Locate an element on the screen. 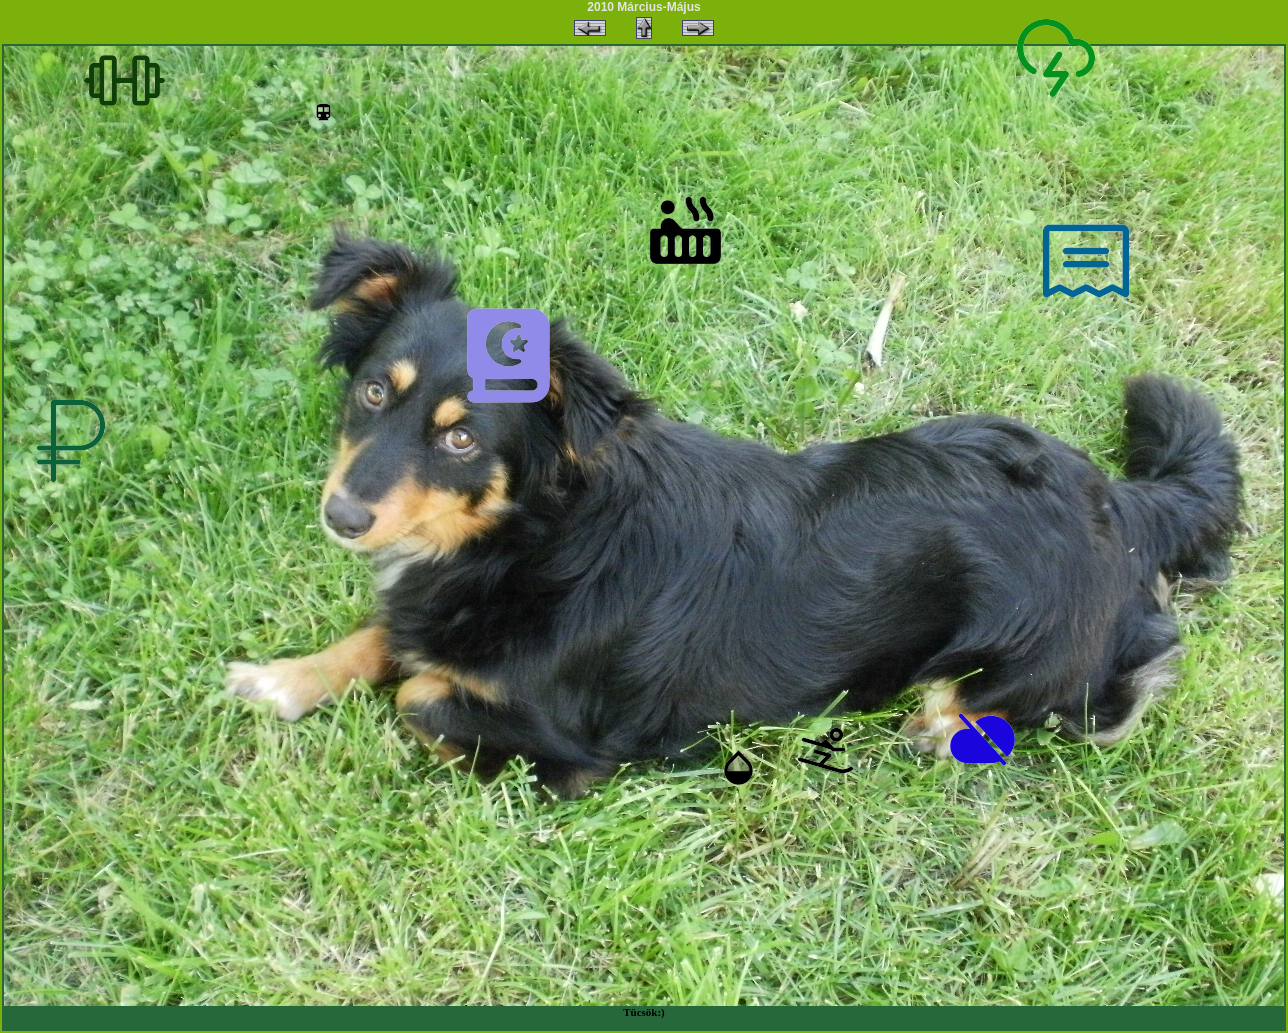  adjust opacity or transparency settings is located at coordinates (738, 767).